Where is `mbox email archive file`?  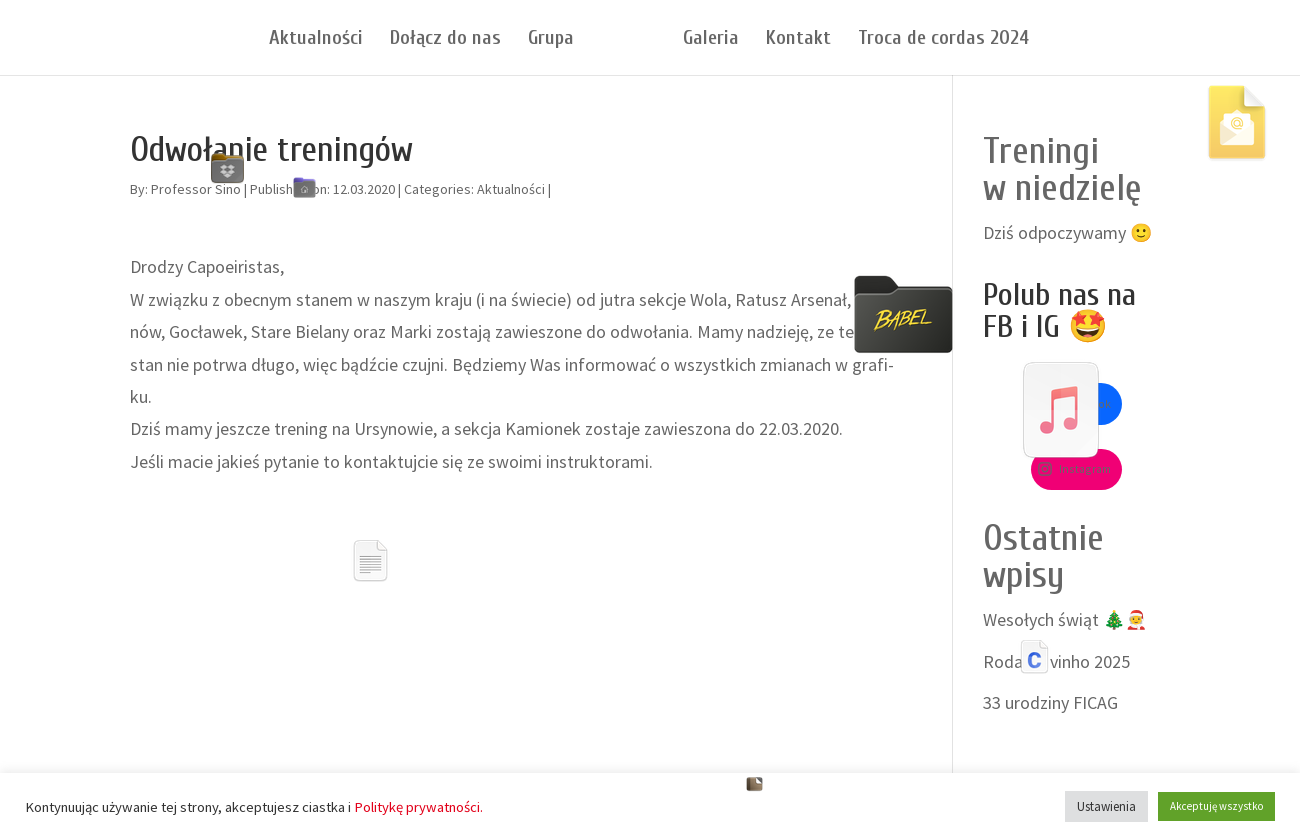 mbox email archive file is located at coordinates (1237, 122).